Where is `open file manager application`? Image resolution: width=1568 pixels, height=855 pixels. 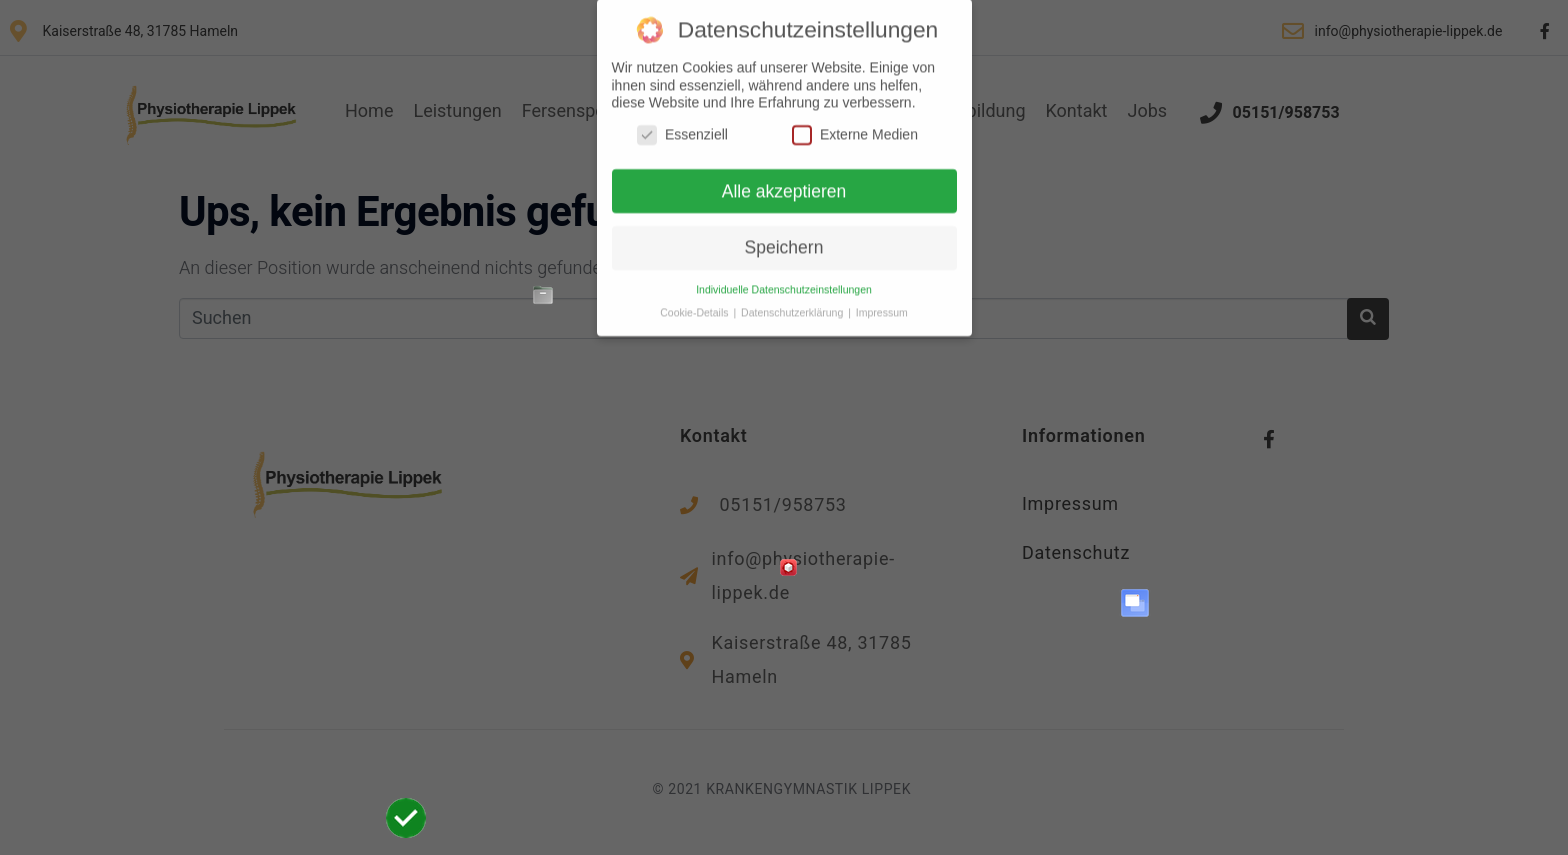 open file manager application is located at coordinates (543, 295).